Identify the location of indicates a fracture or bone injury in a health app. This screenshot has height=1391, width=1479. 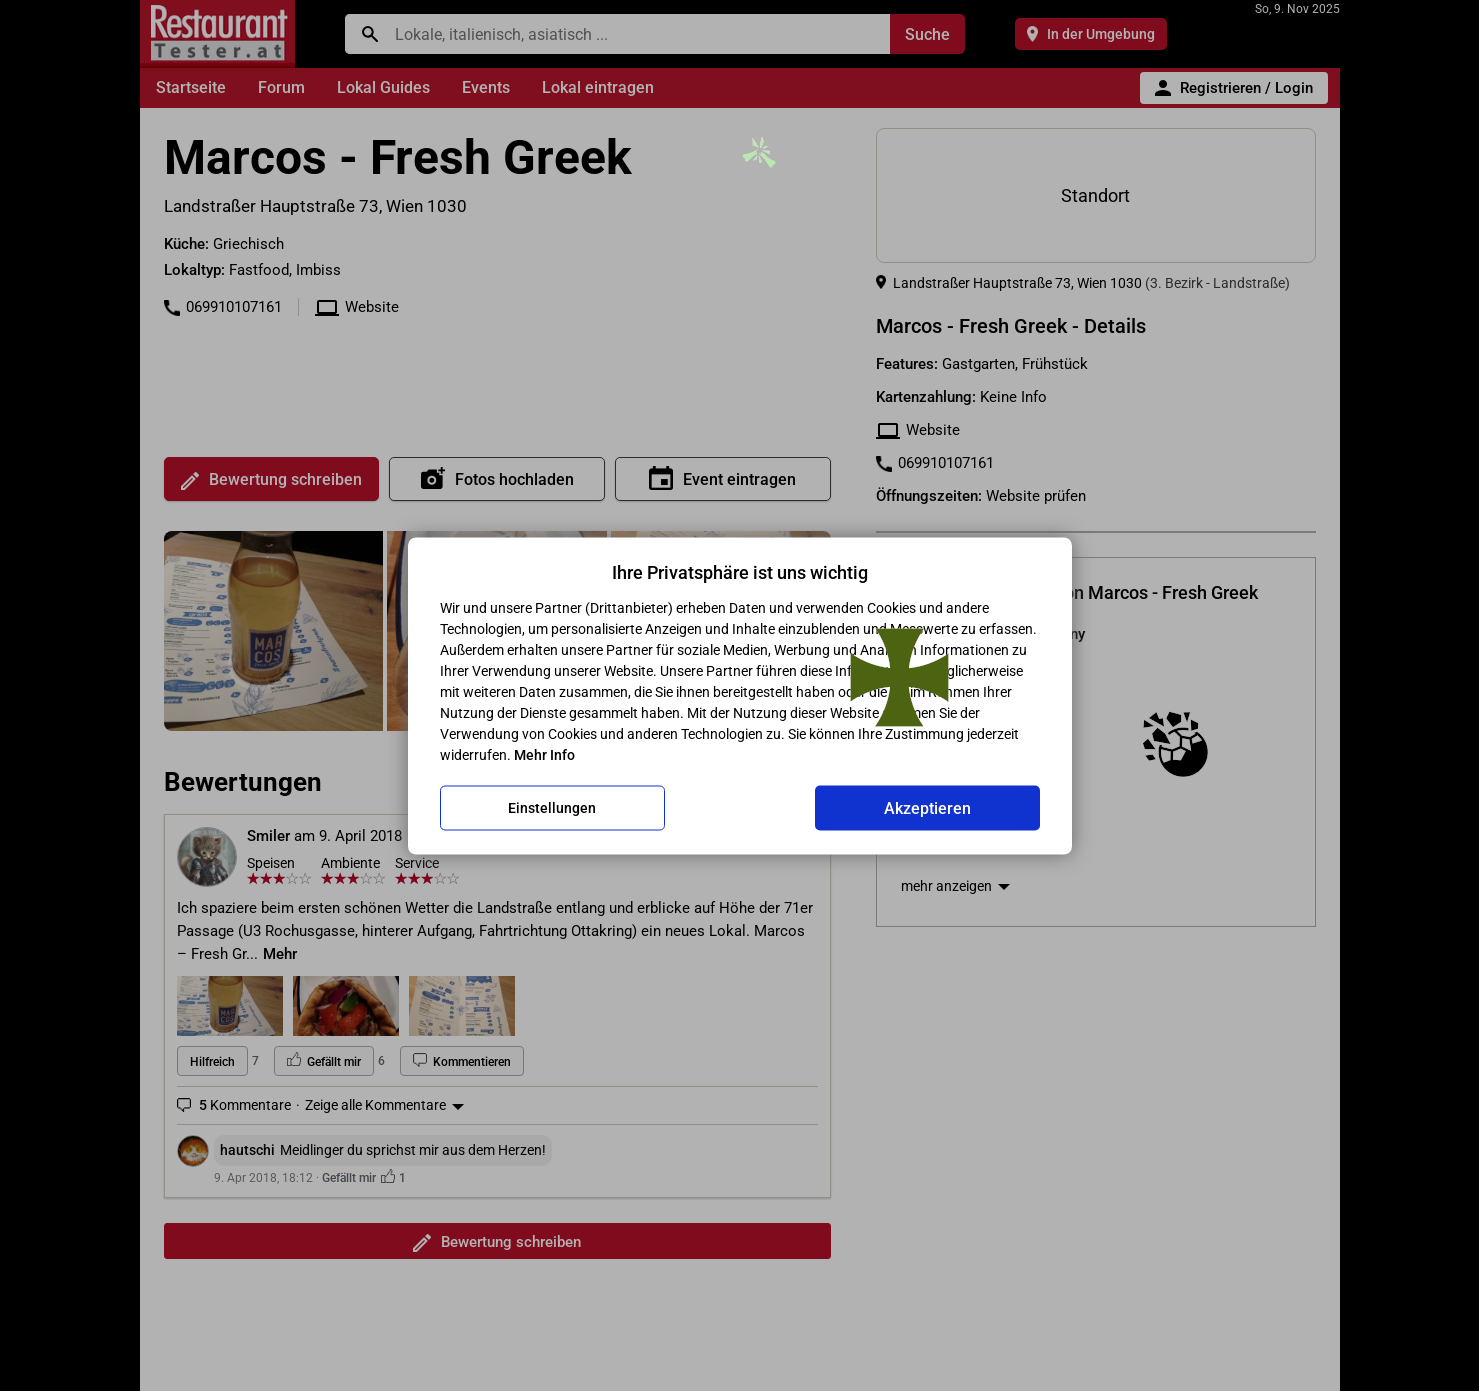
(759, 152).